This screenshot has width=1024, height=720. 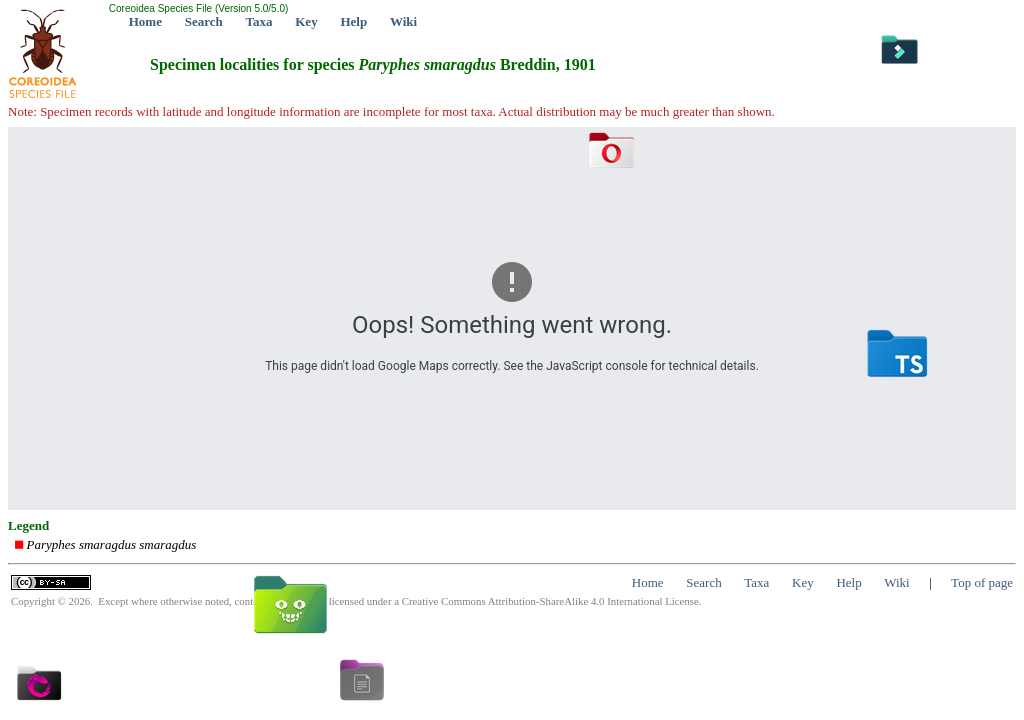 I want to click on open reactivex project folder, so click(x=39, y=684).